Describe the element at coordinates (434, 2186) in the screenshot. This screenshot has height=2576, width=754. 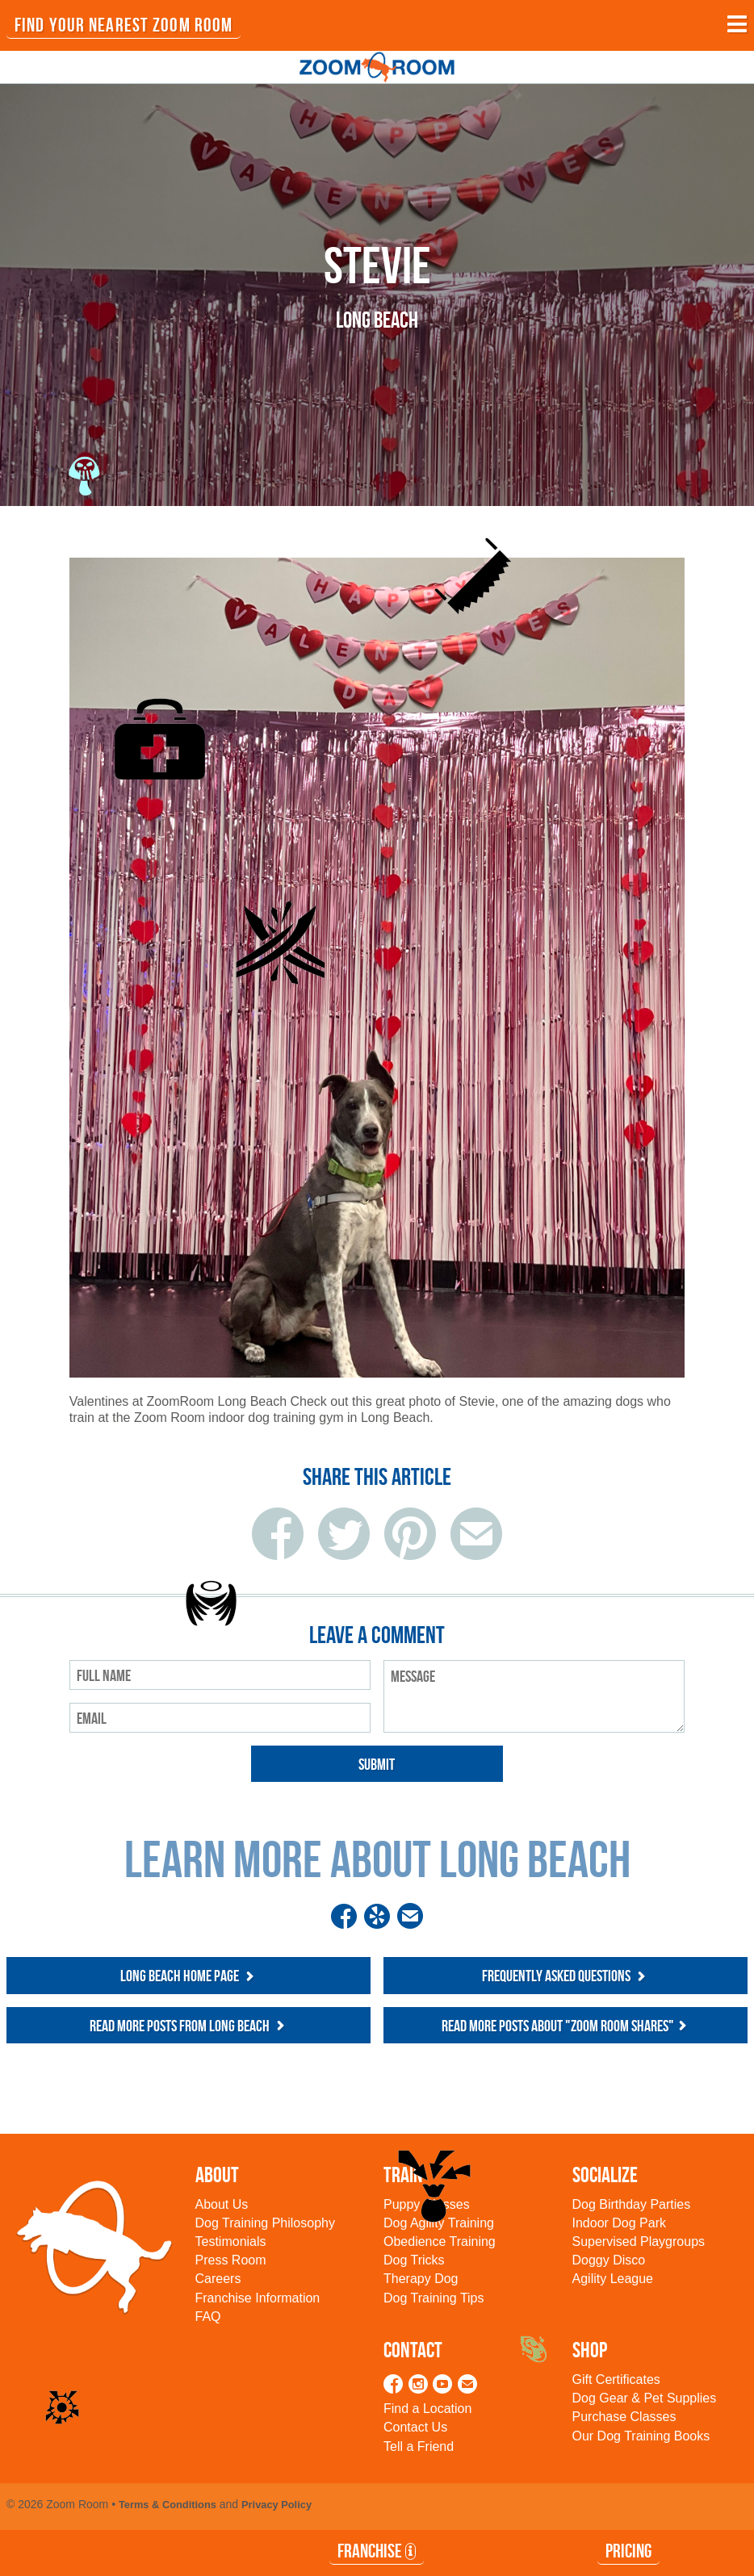
I see `indicates profit or financial gain` at that location.